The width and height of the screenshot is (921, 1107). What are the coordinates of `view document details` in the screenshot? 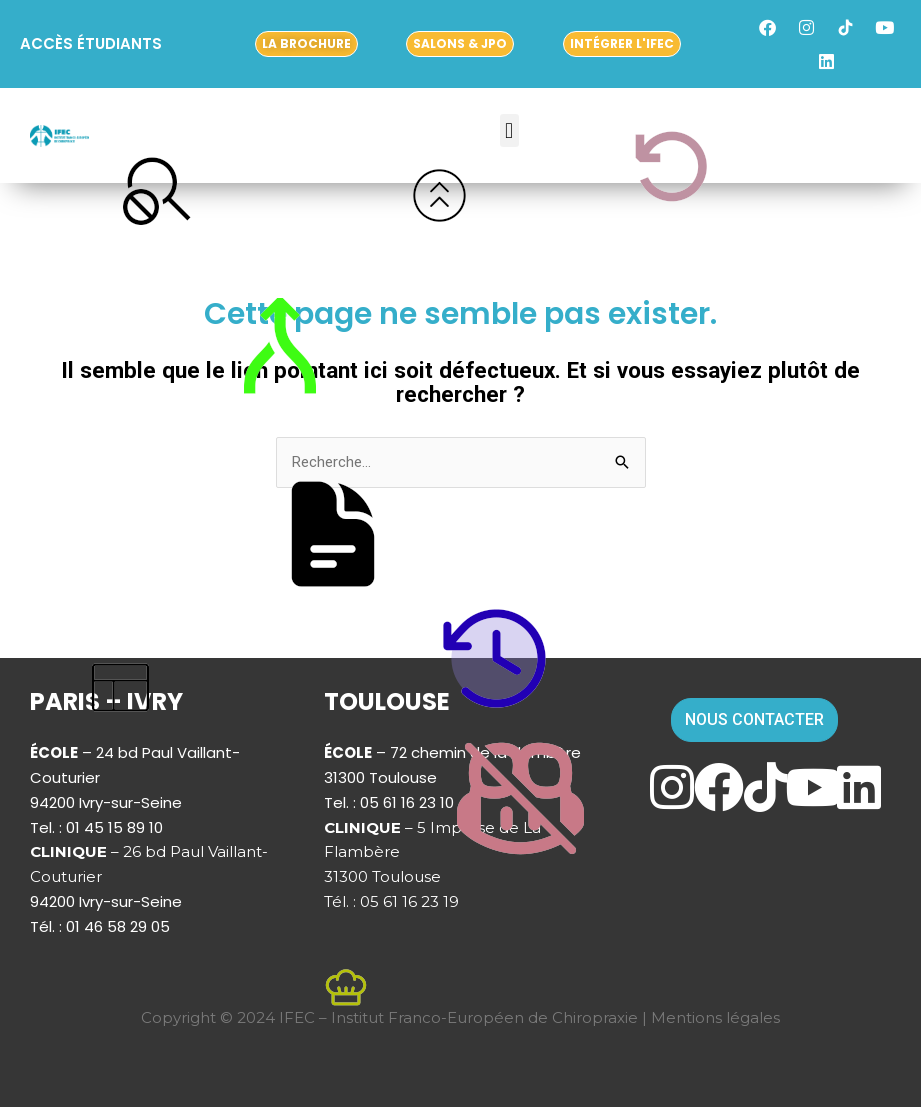 It's located at (333, 534).